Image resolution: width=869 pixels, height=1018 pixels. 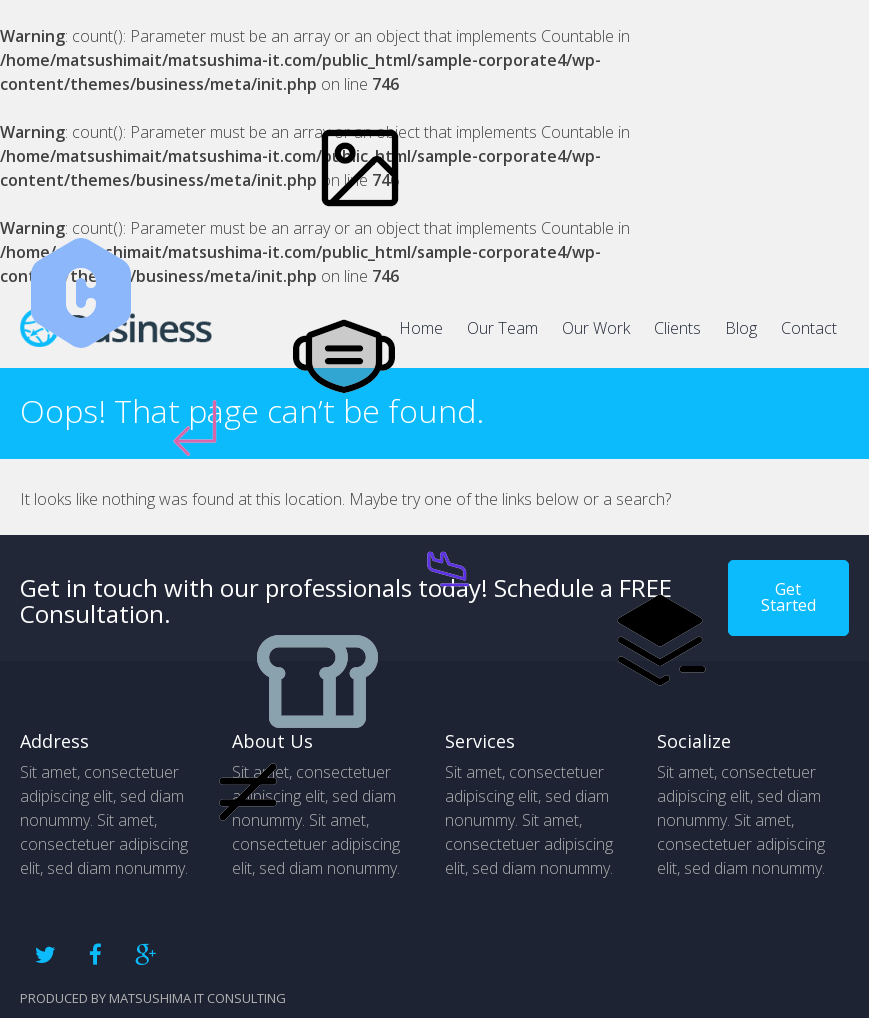 I want to click on remove a layer from the stack, so click(x=660, y=640).